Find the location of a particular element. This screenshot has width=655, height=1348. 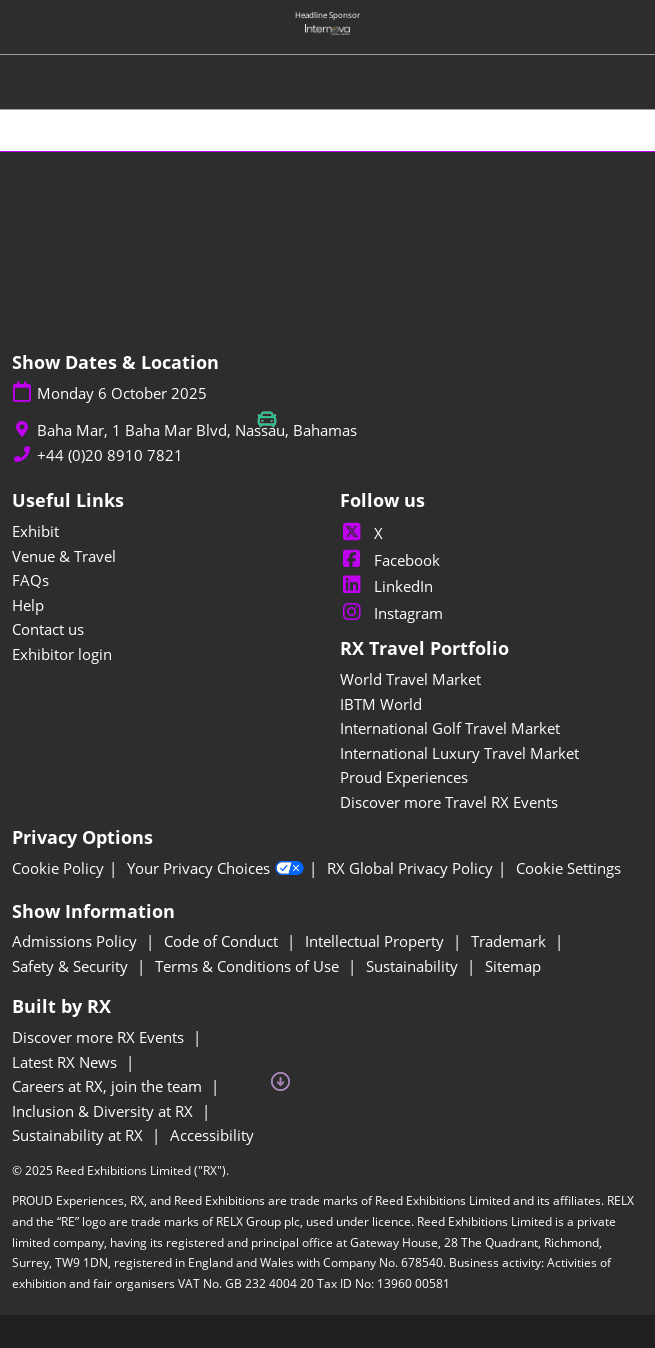

access vehicle or car-related settings is located at coordinates (267, 419).